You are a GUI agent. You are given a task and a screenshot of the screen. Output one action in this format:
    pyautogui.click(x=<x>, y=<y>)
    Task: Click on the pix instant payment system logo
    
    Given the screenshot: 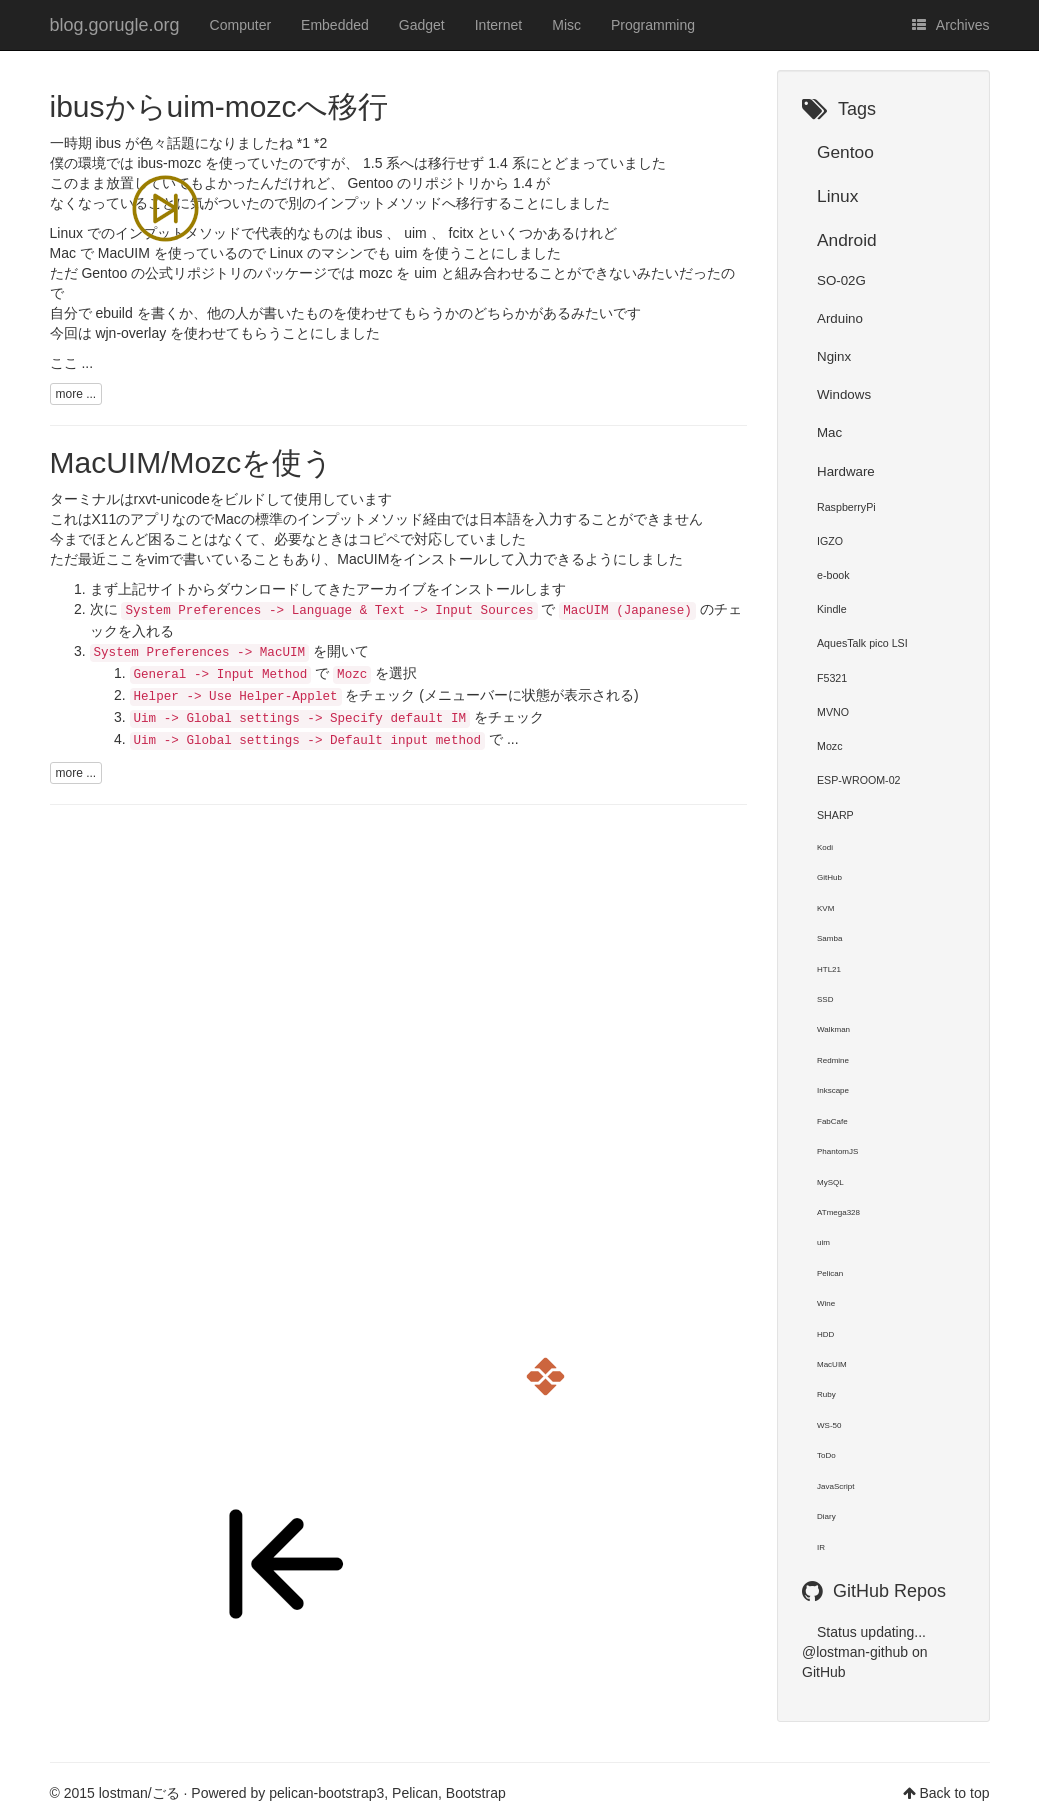 What is the action you would take?
    pyautogui.click(x=545, y=1376)
    